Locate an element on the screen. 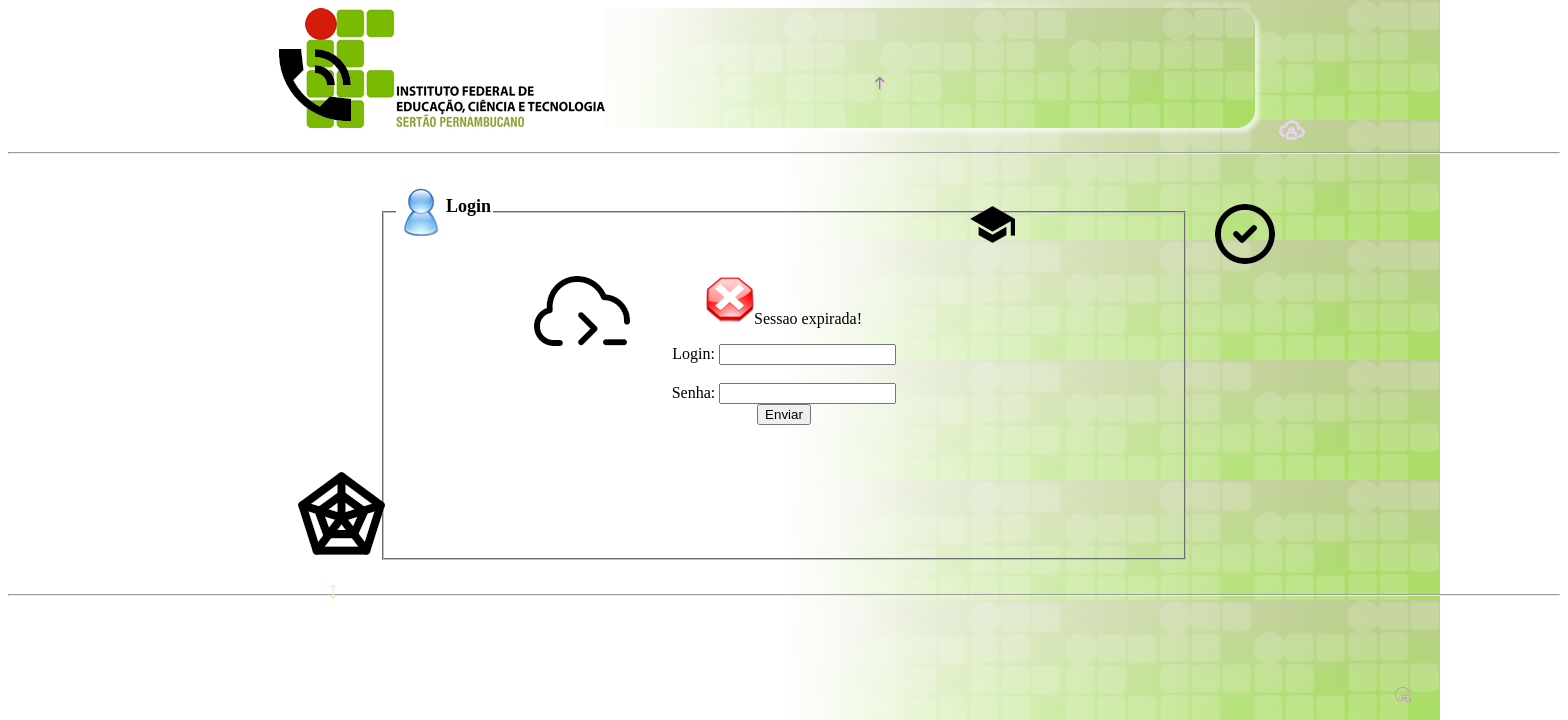  access education or school-related features is located at coordinates (992, 224).